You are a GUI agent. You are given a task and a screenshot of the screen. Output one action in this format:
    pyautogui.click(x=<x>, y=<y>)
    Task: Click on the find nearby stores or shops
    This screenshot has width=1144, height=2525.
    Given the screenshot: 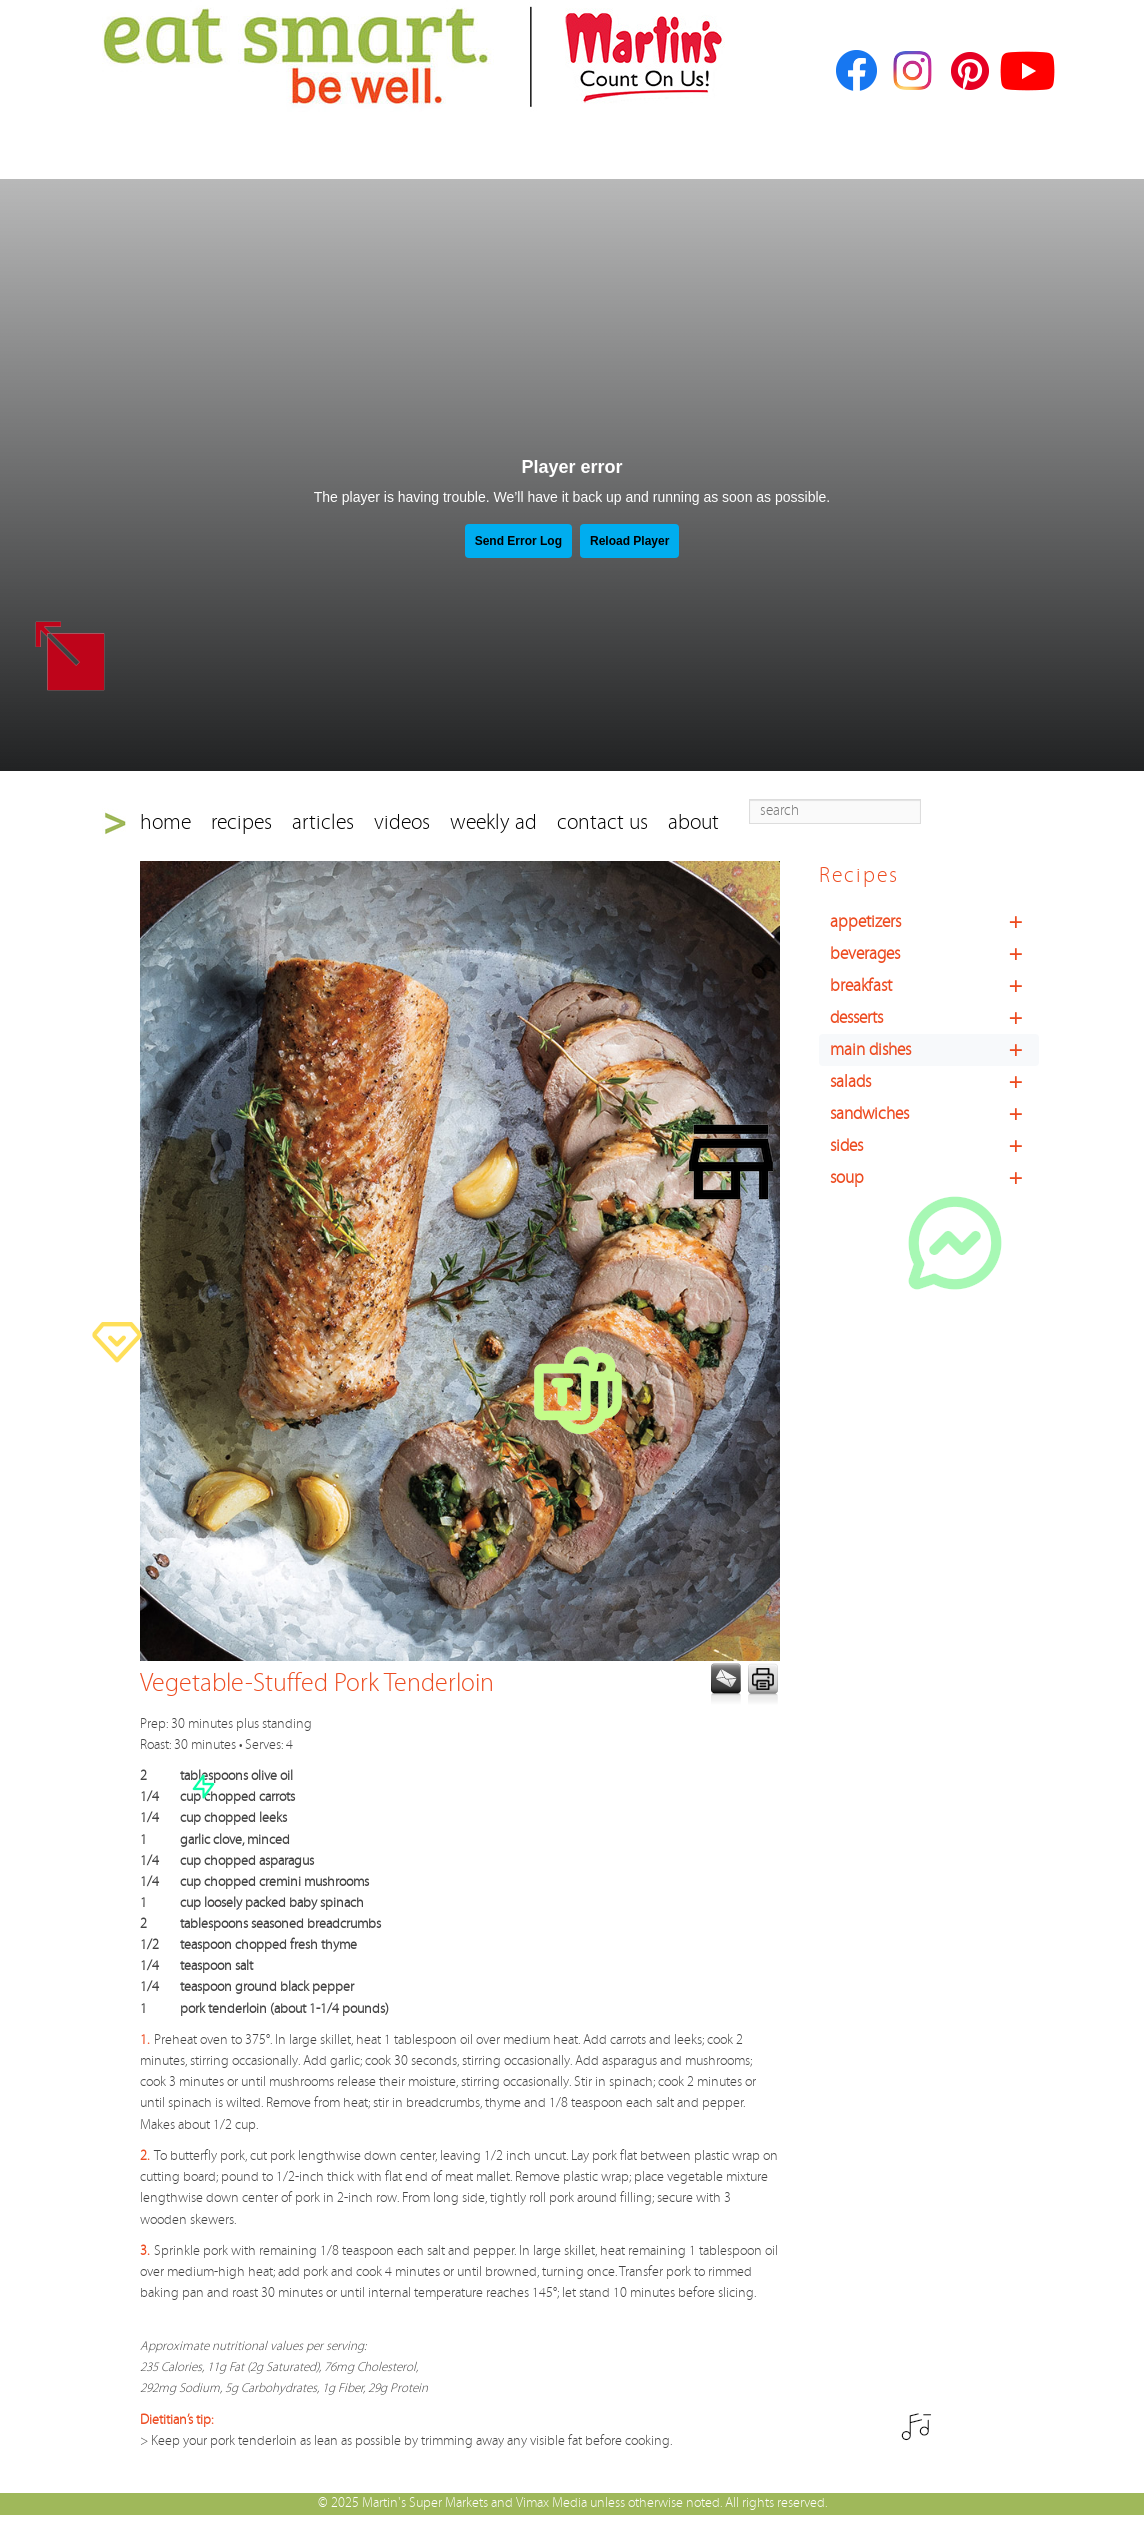 What is the action you would take?
    pyautogui.click(x=731, y=1162)
    